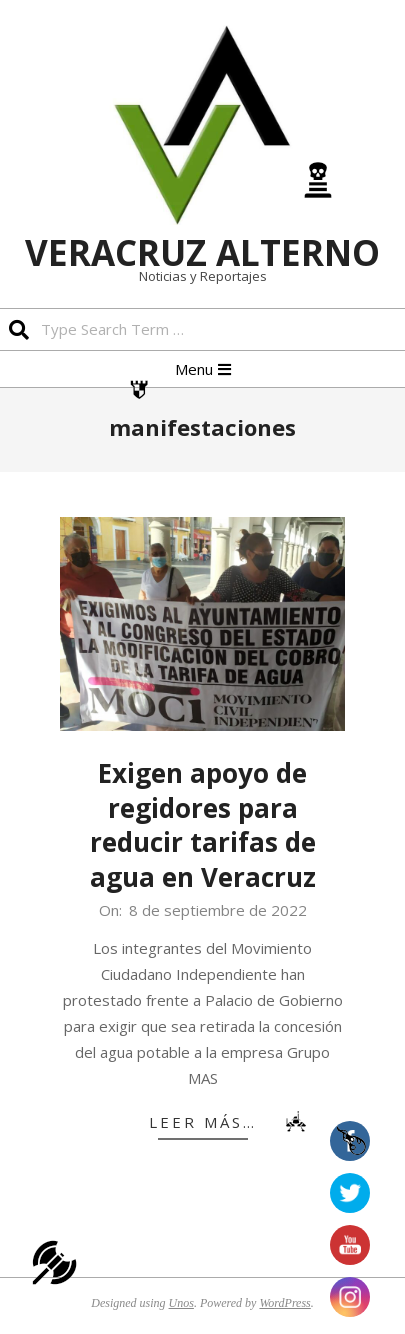  I want to click on activate shield or defense mode, so click(139, 390).